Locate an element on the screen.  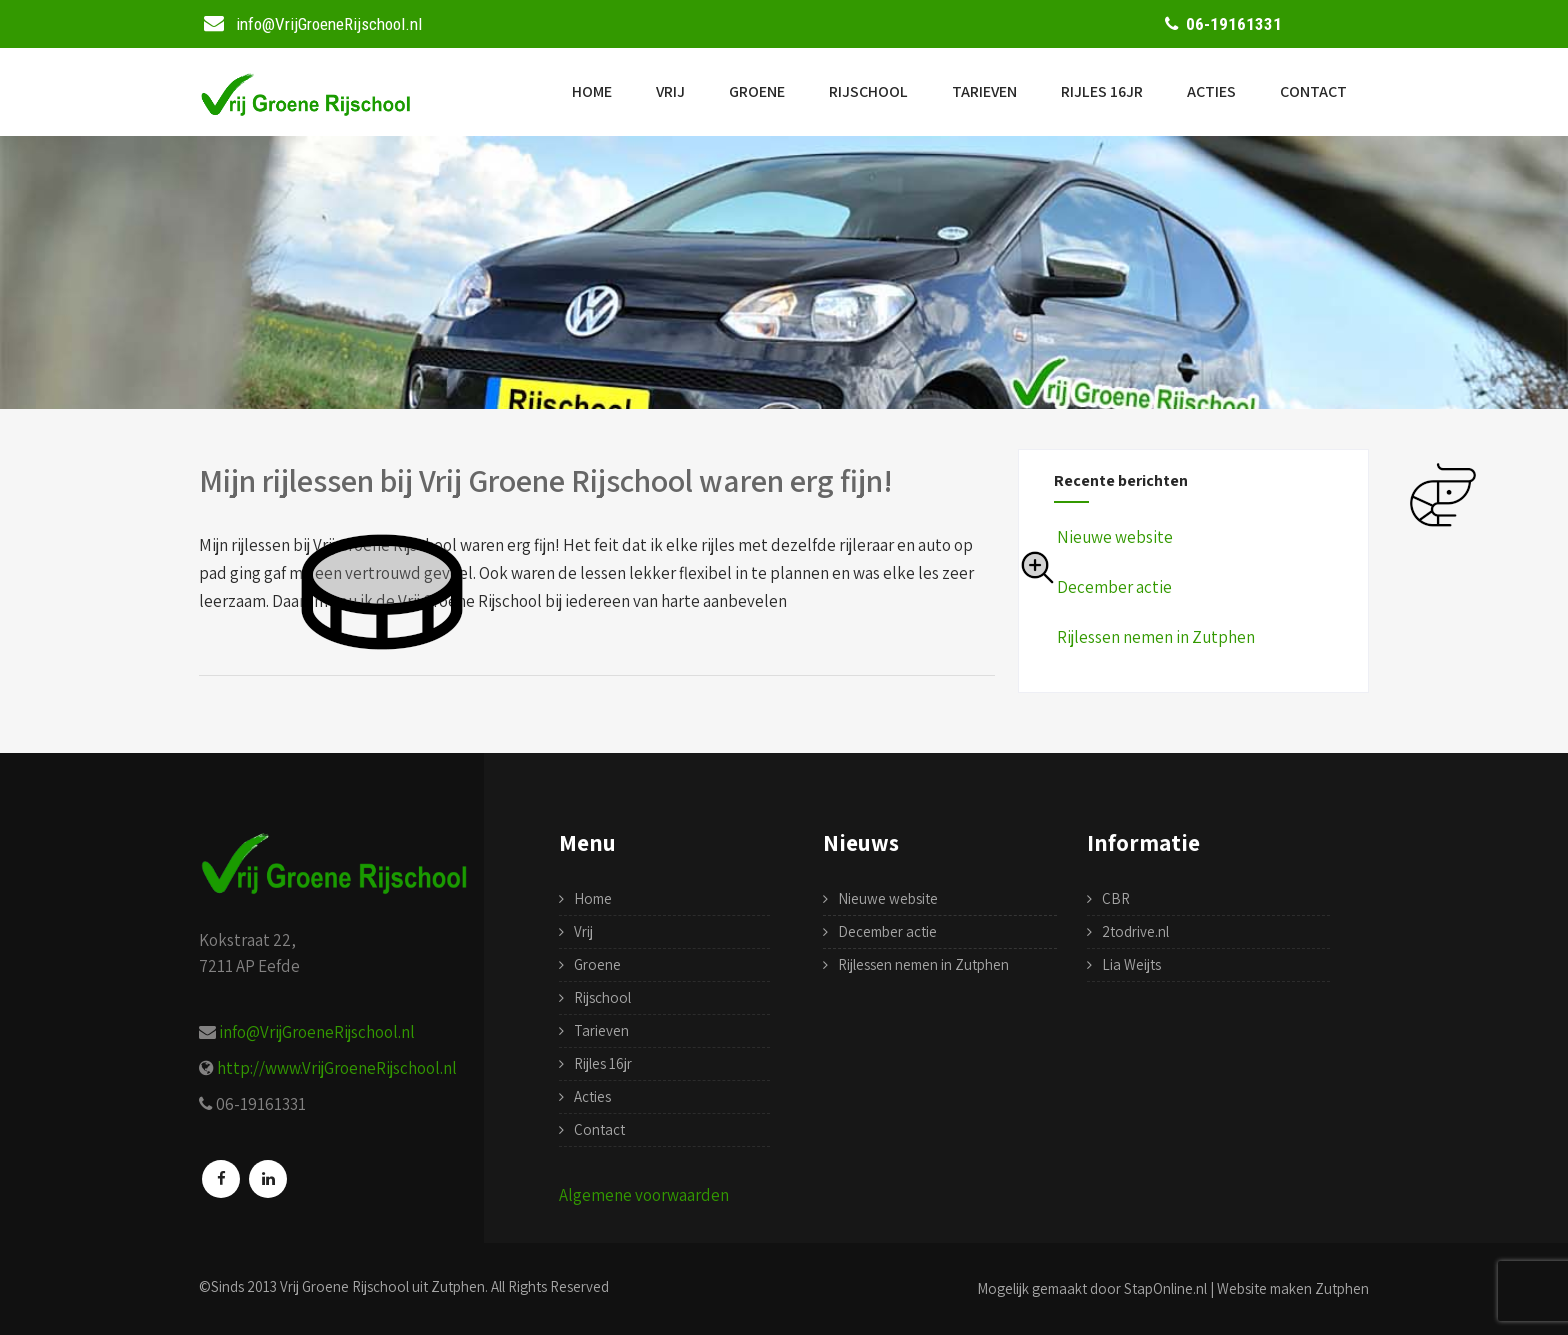
select shrimp or seafood dietary preference is located at coordinates (1443, 496).